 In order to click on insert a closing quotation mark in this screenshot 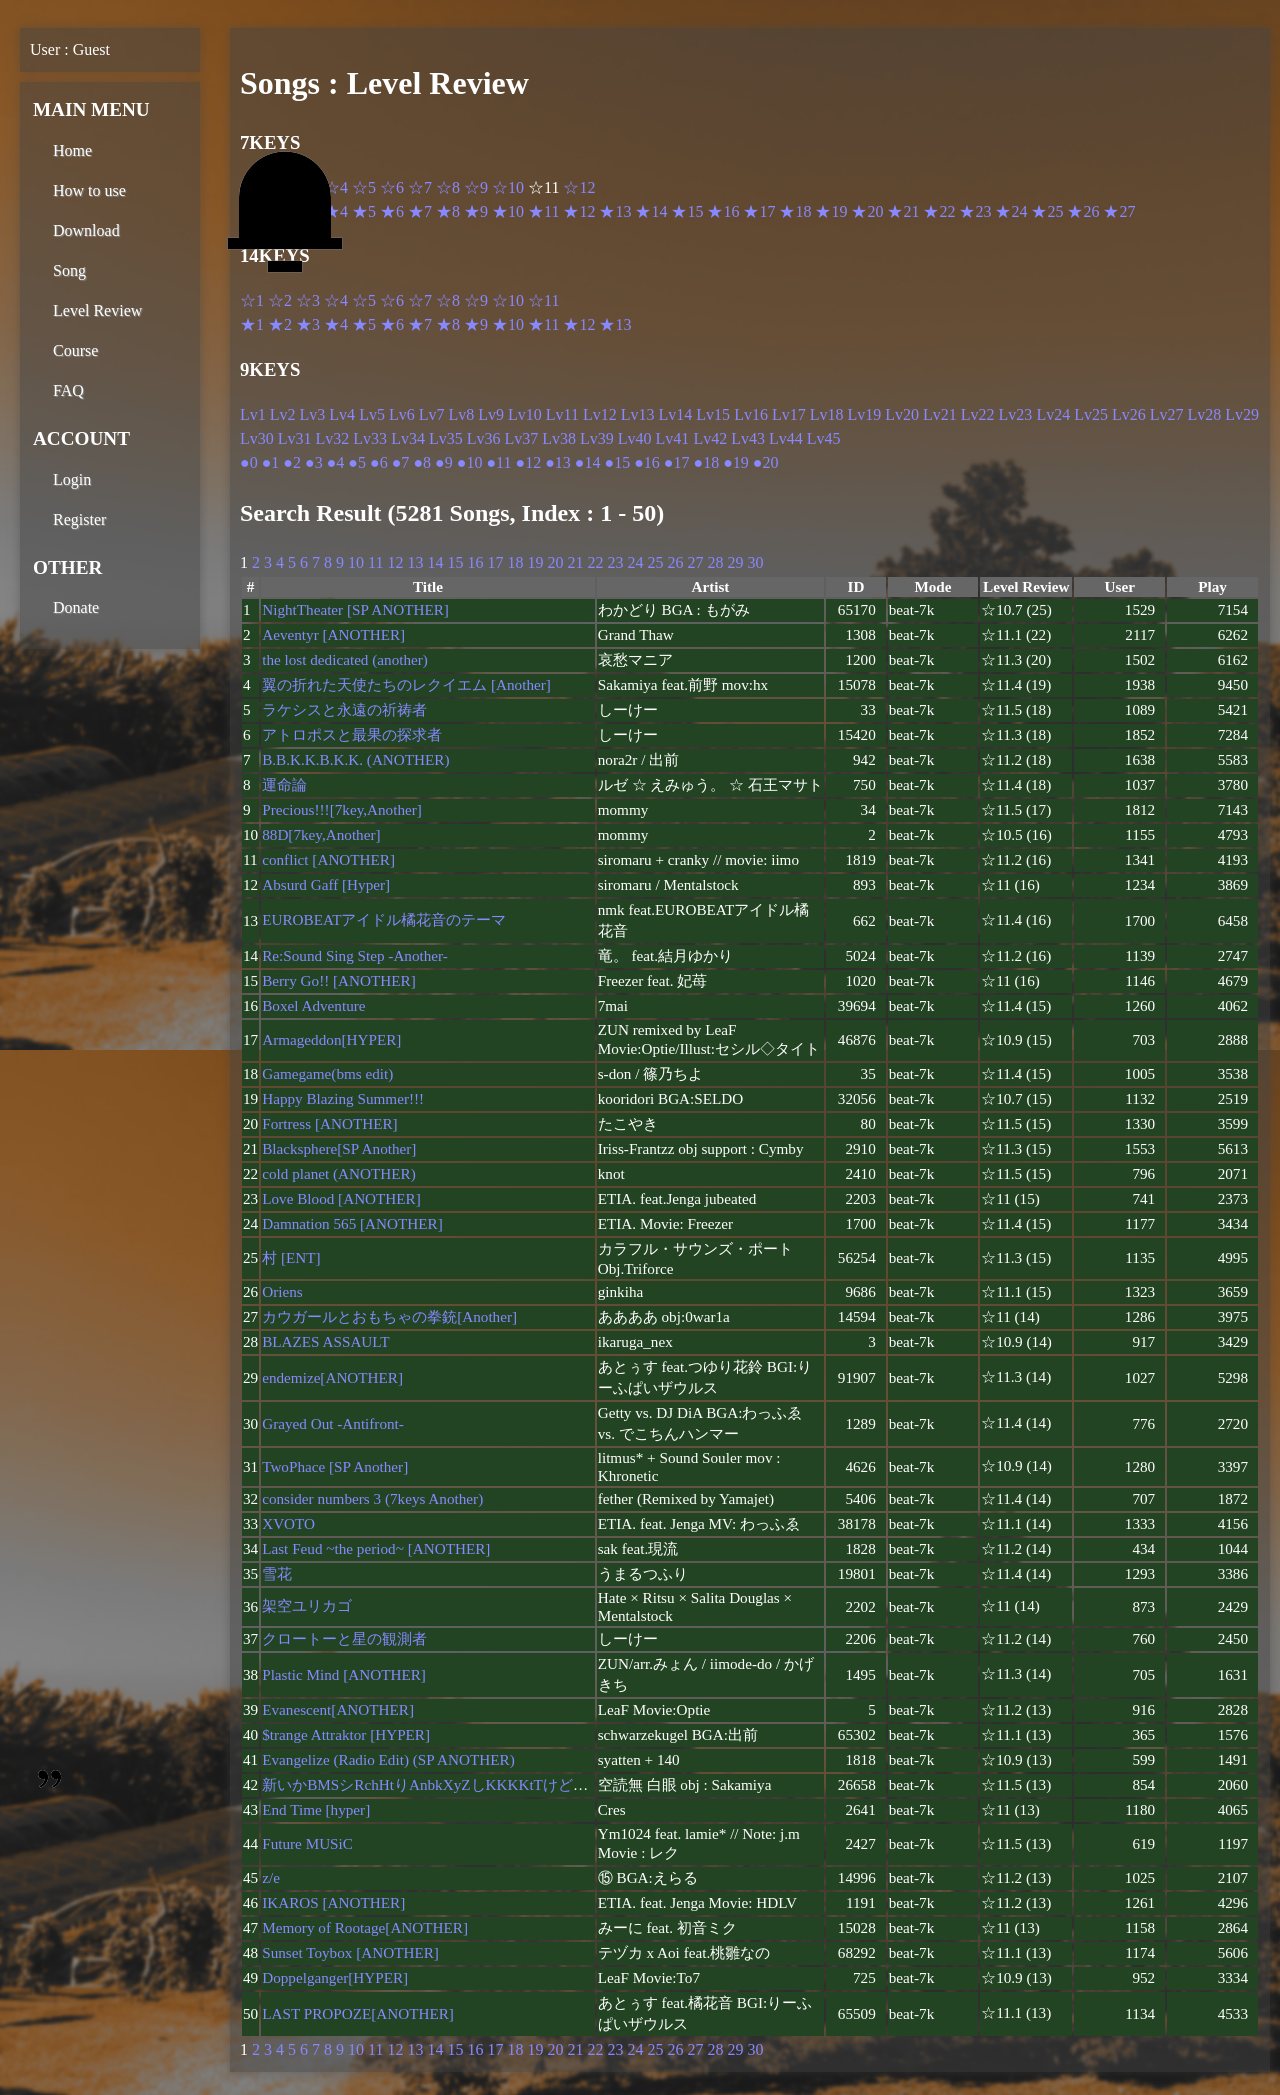, I will do `click(49, 1778)`.